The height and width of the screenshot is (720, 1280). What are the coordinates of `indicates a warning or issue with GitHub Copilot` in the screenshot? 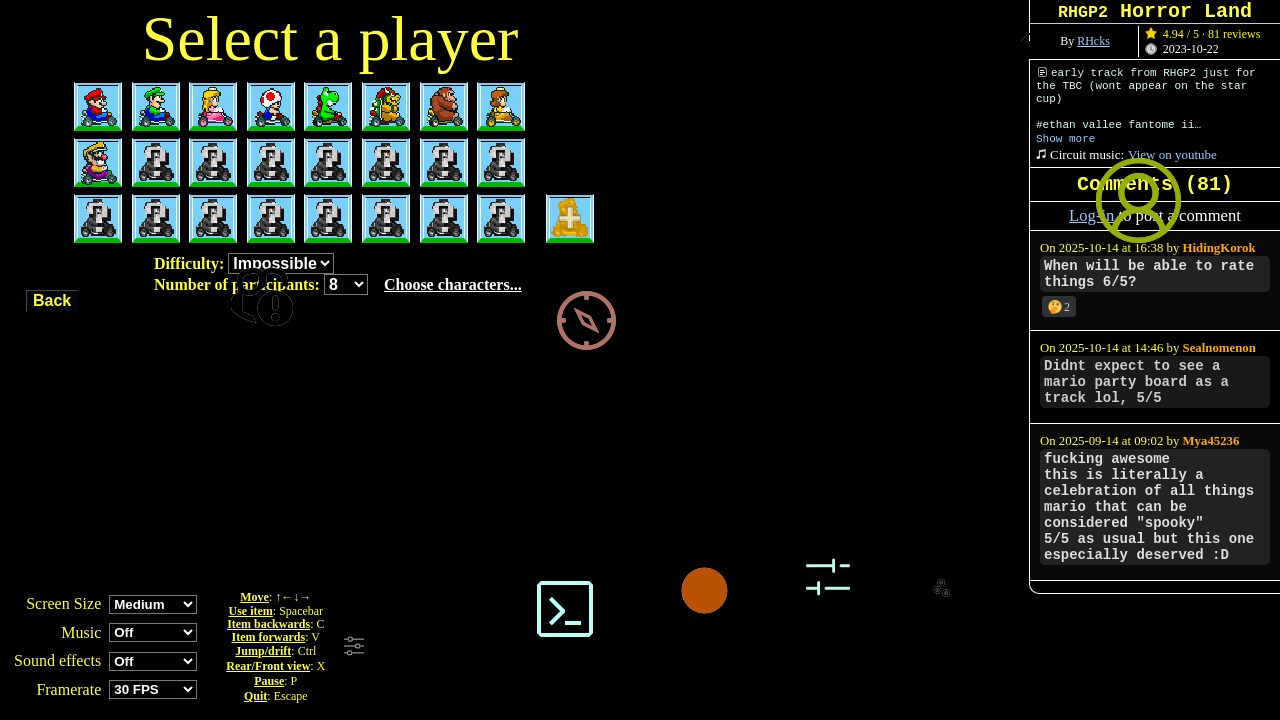 It's located at (262, 295).